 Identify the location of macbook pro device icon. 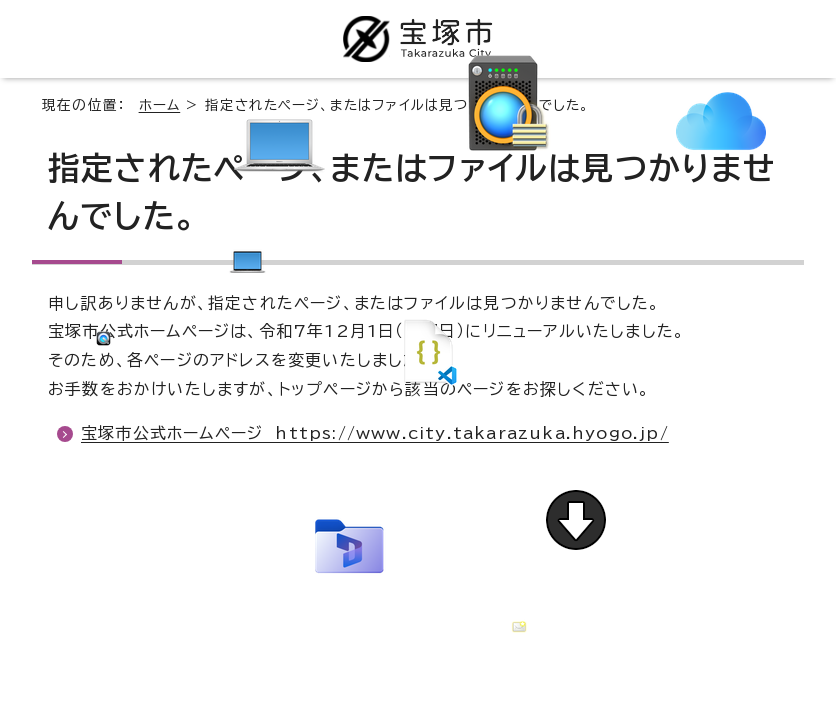
(247, 260).